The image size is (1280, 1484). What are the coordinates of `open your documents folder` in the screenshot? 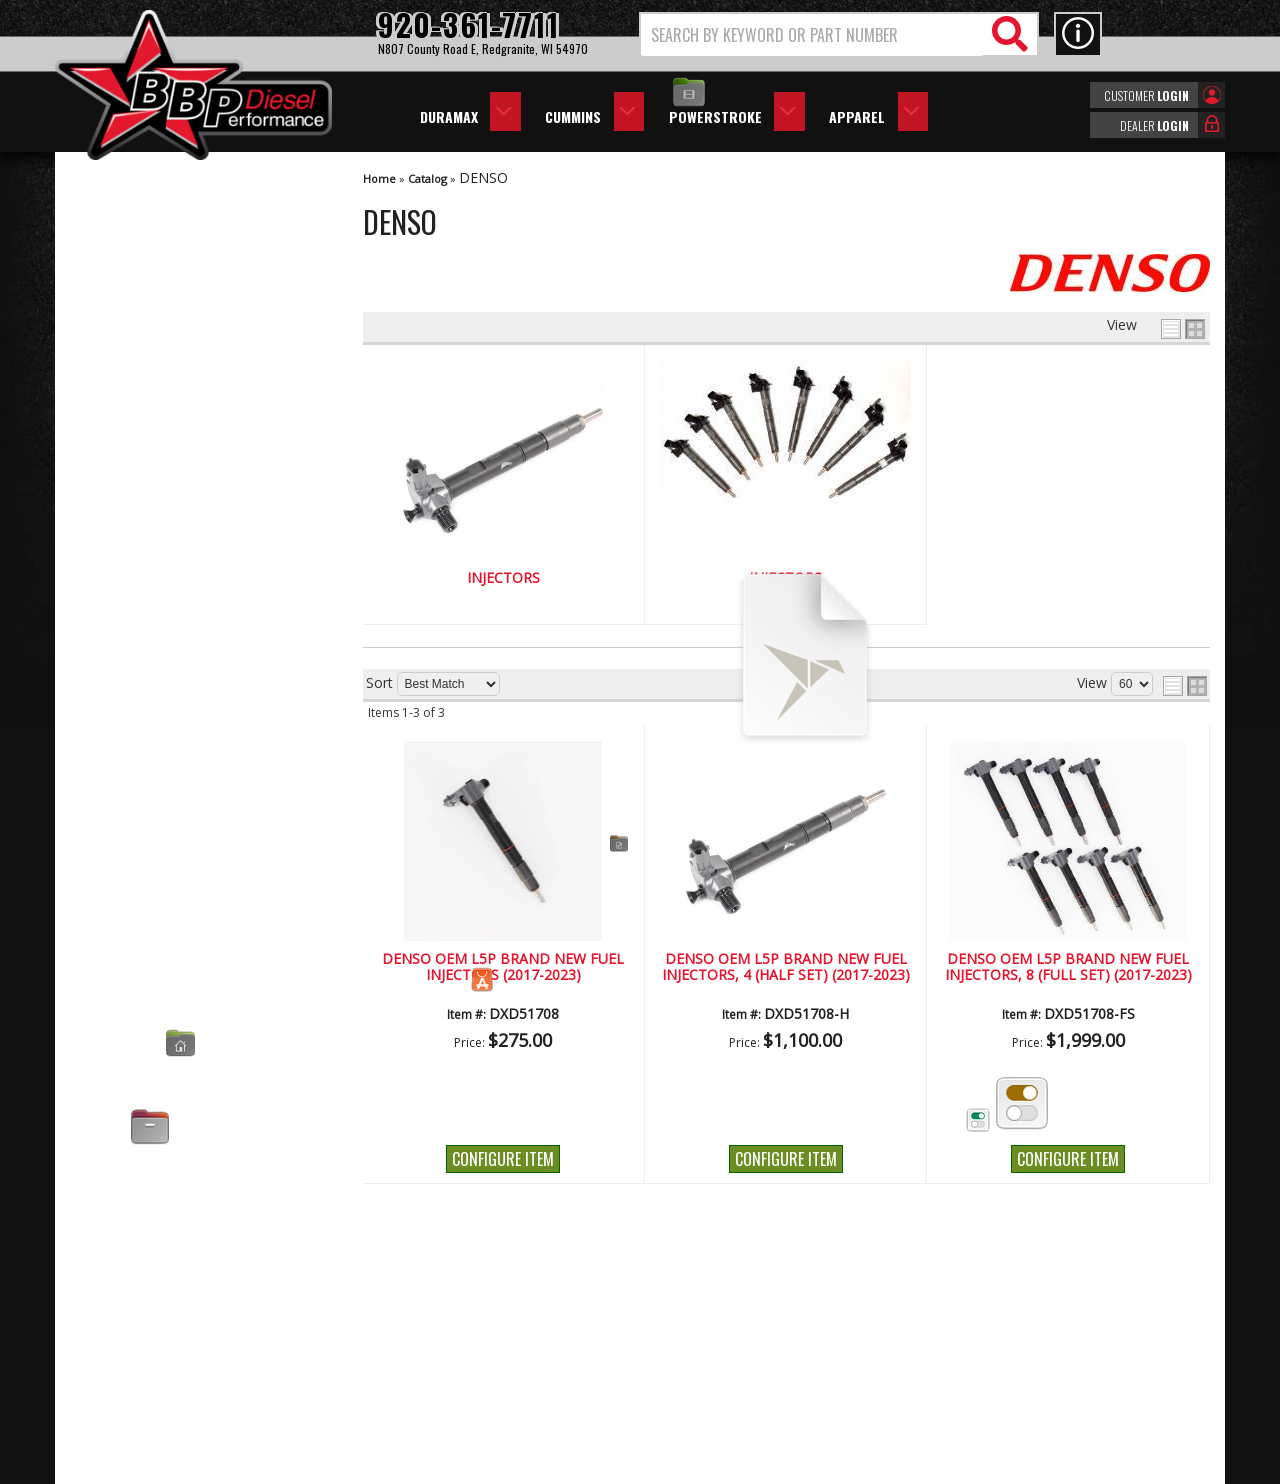 It's located at (619, 843).